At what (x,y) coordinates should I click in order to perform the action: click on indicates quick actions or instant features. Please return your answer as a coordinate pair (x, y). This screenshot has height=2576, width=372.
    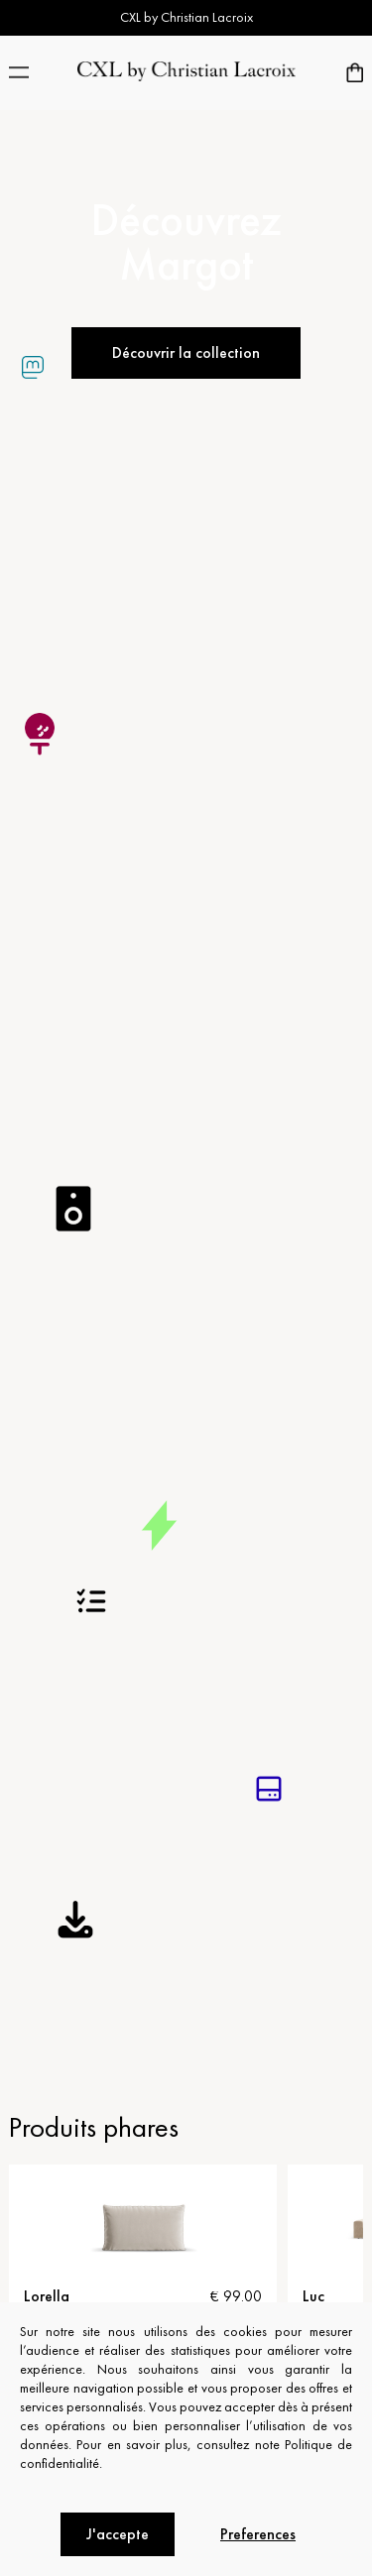
    Looking at the image, I should click on (159, 1525).